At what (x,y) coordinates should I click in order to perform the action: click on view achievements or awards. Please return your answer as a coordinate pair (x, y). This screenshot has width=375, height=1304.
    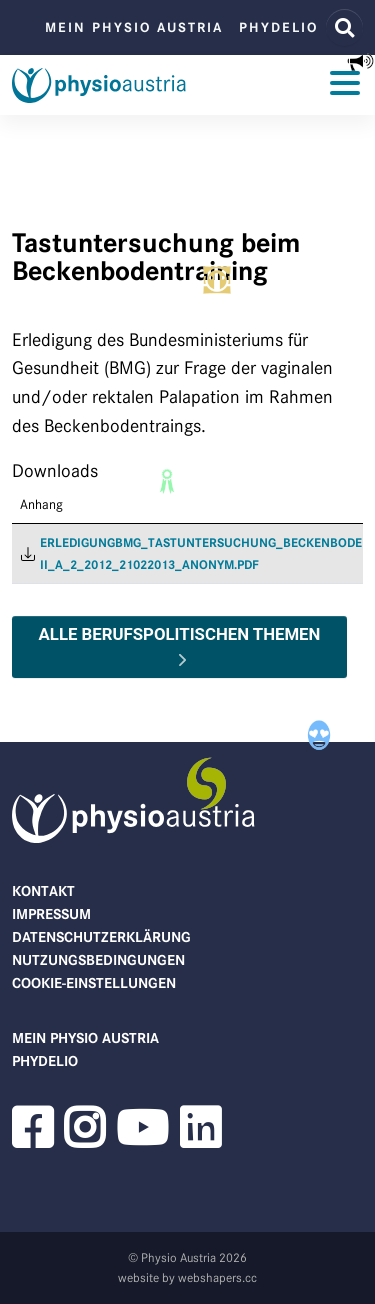
    Looking at the image, I should click on (167, 481).